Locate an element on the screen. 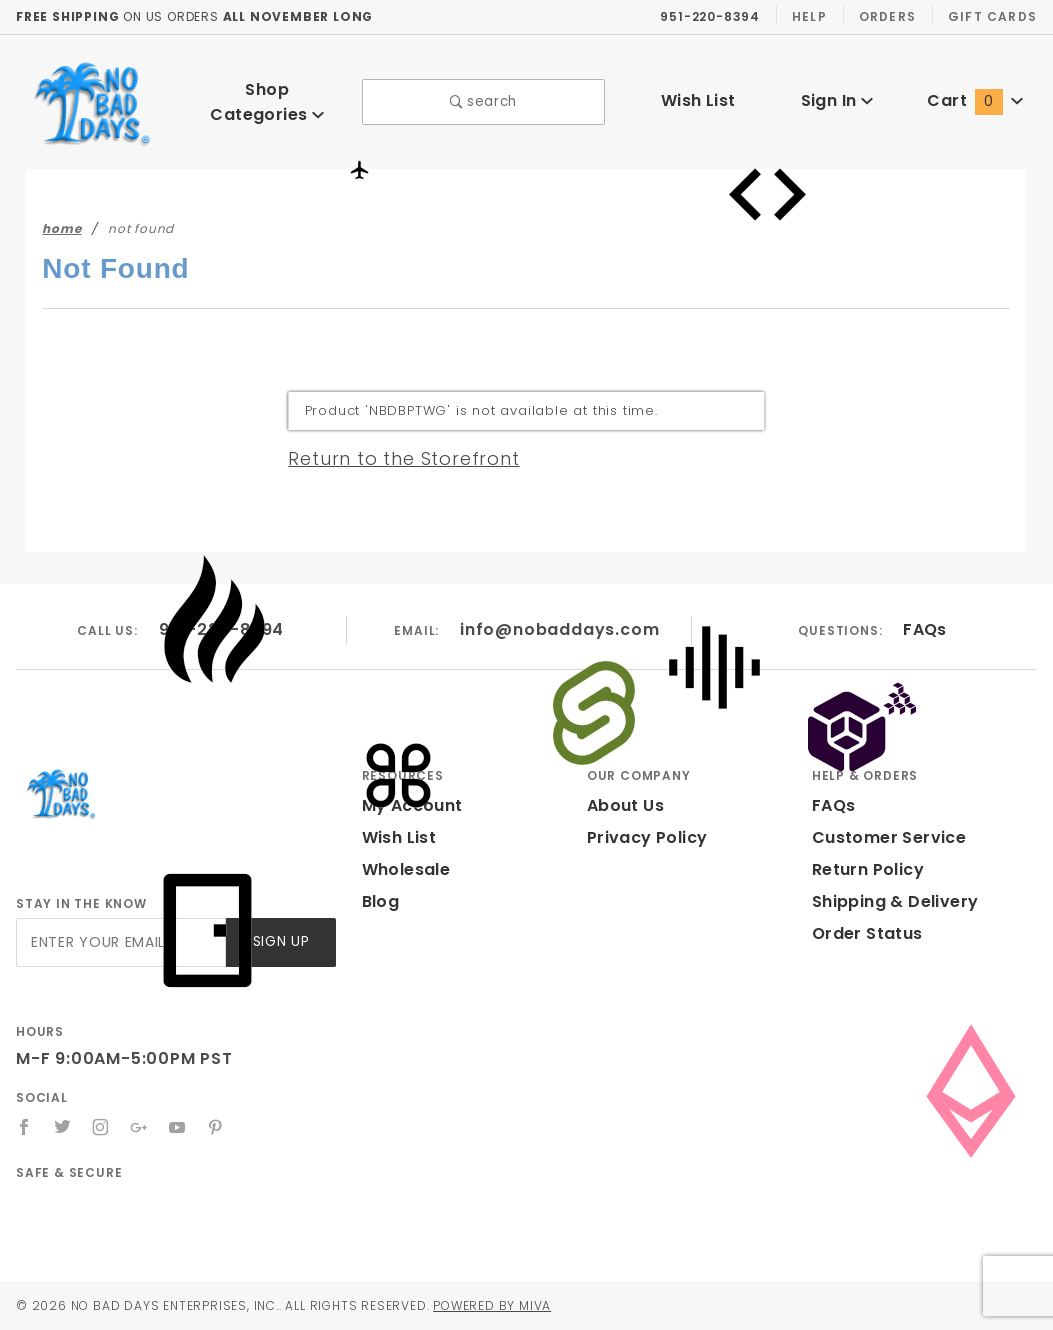 This screenshot has width=1053, height=1330. exit or log out of the application is located at coordinates (207, 930).